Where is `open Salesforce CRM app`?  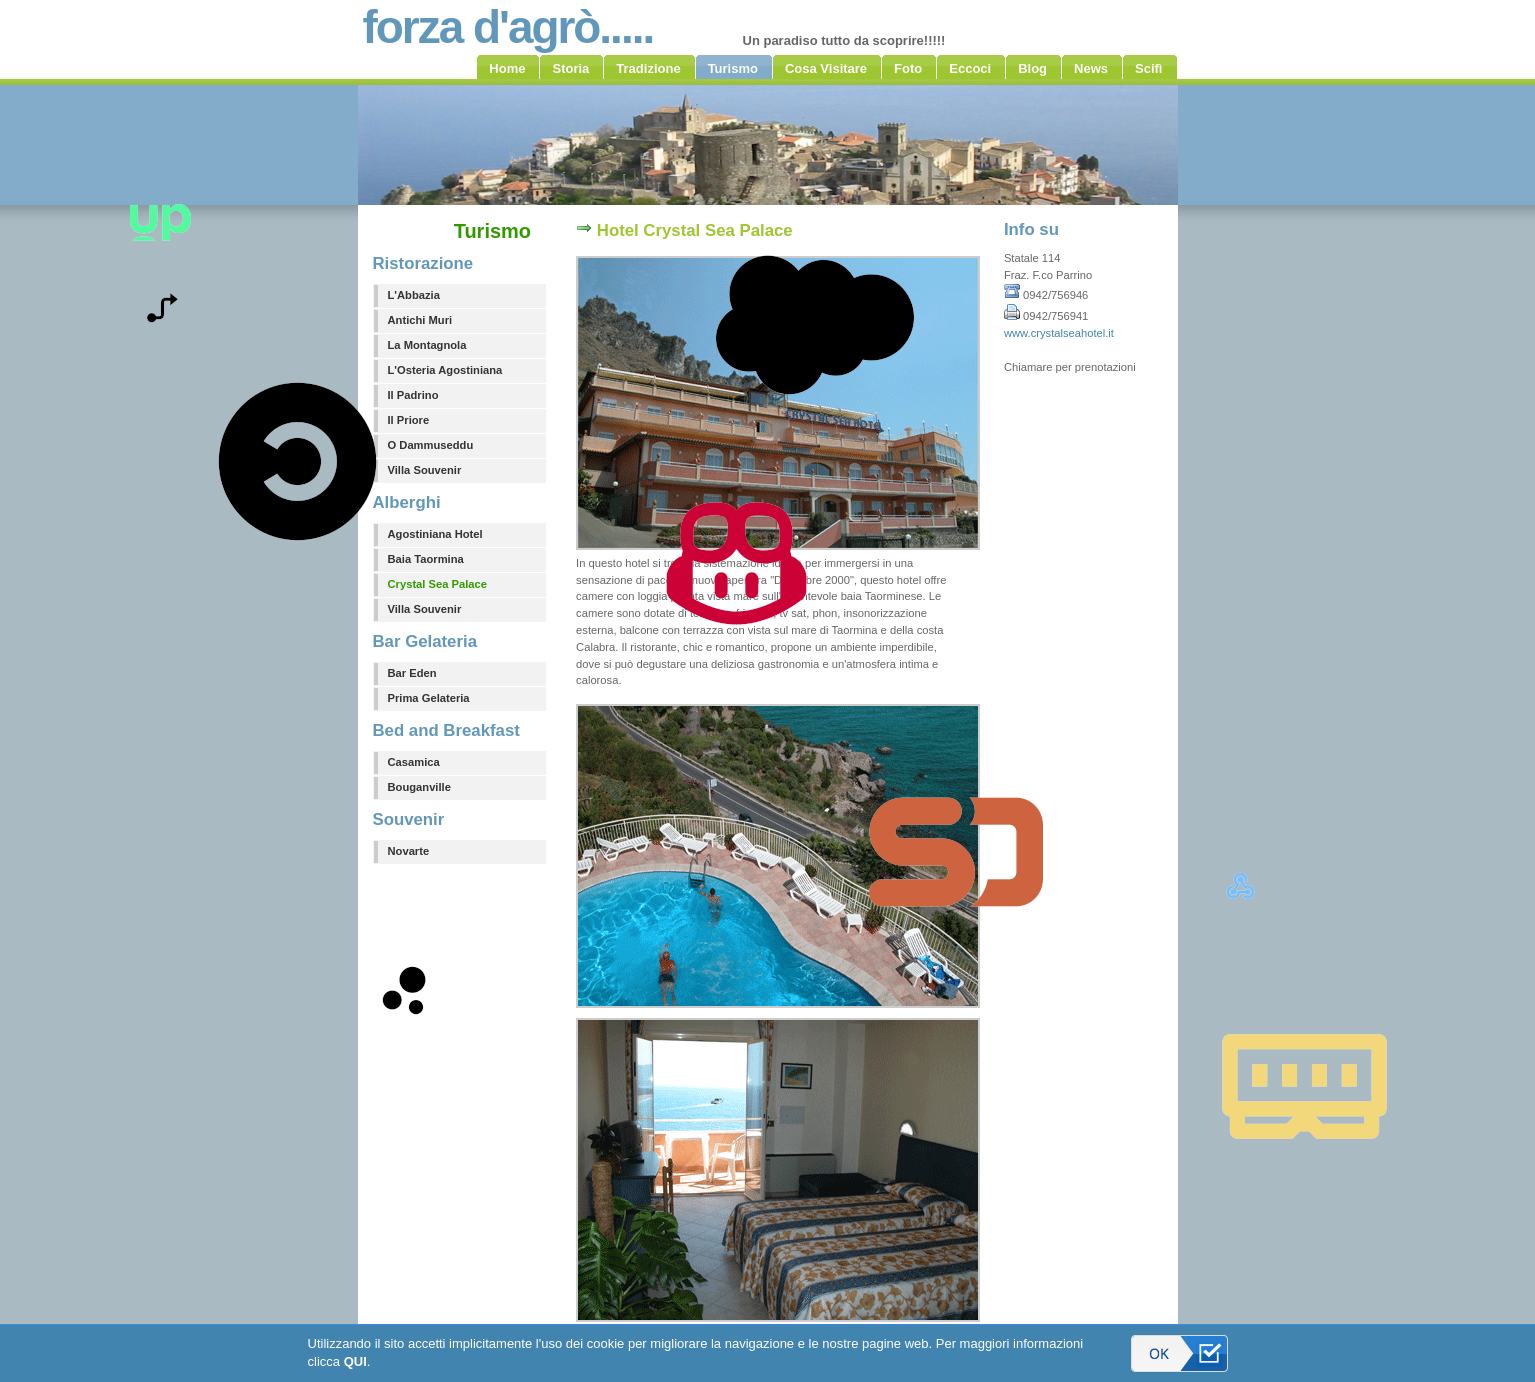 open Salesforce CRM app is located at coordinates (815, 325).